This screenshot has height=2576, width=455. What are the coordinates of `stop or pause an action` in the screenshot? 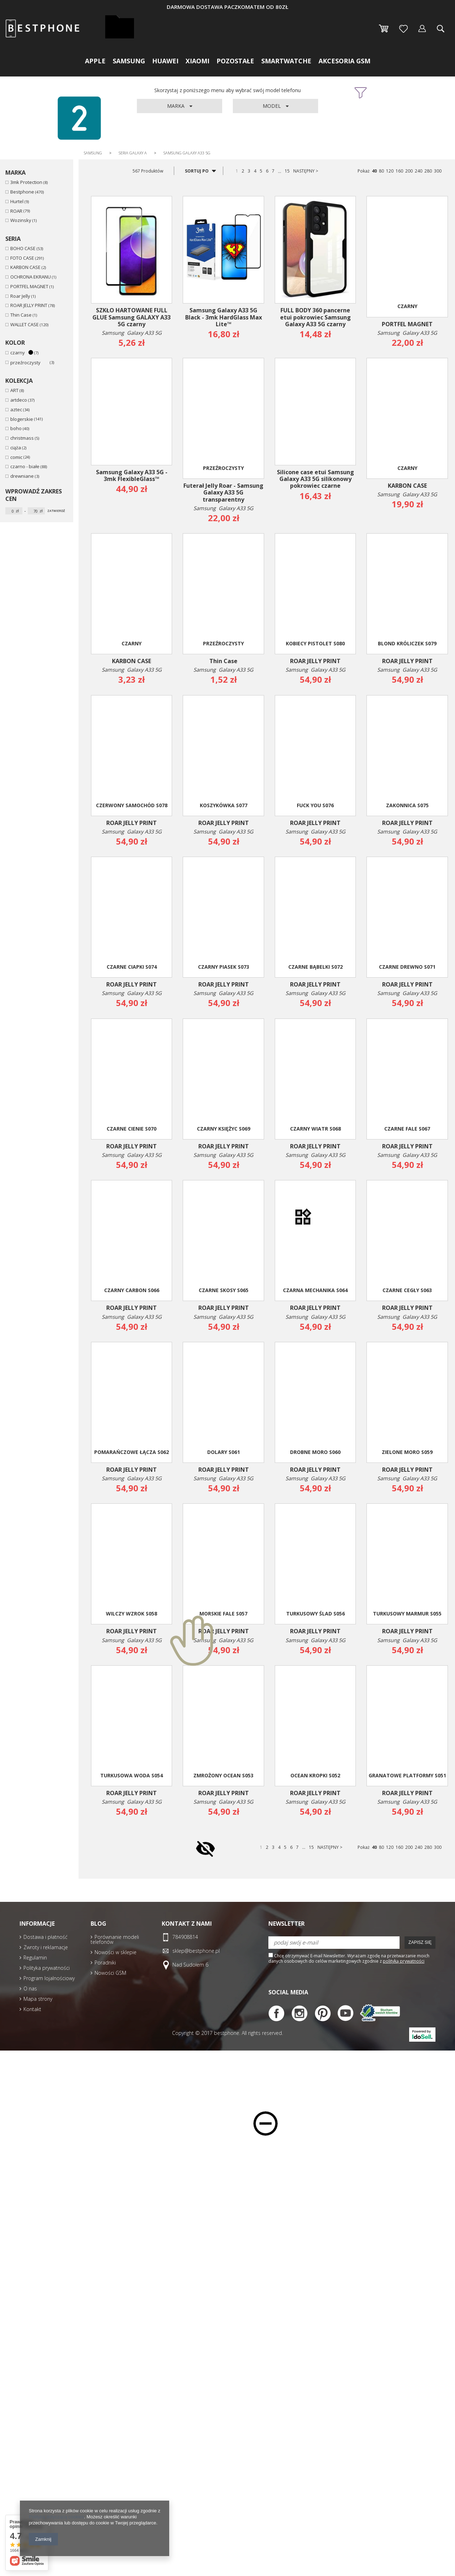 It's located at (193, 1641).